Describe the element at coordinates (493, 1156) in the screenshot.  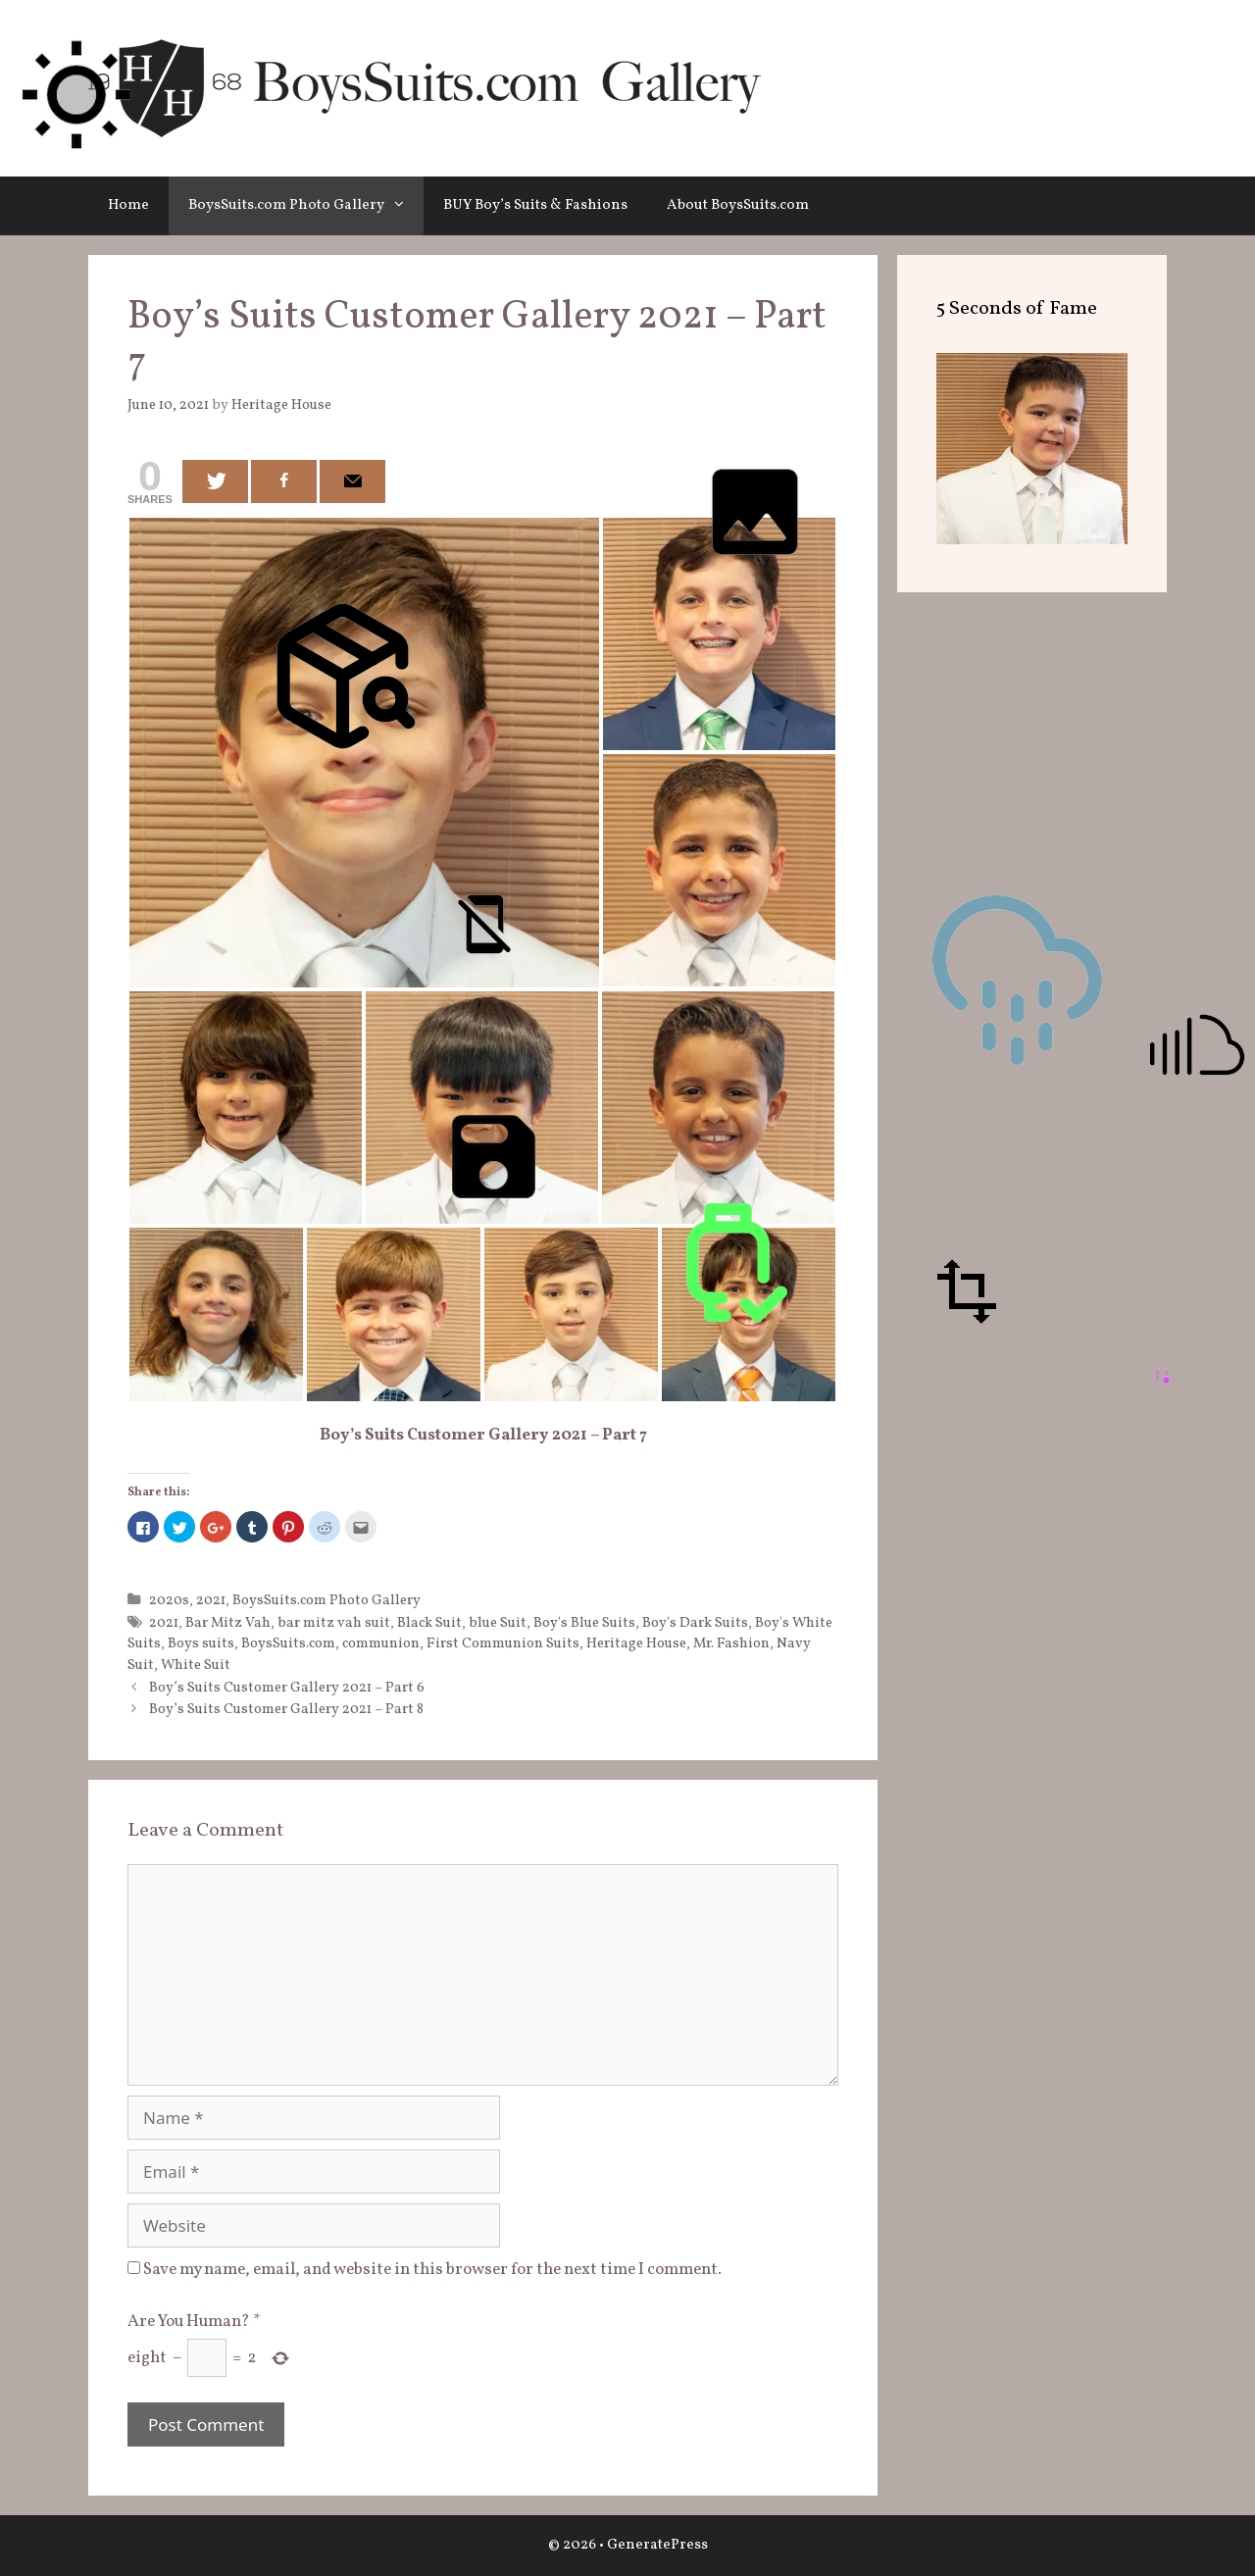
I see `save current file or document` at that location.